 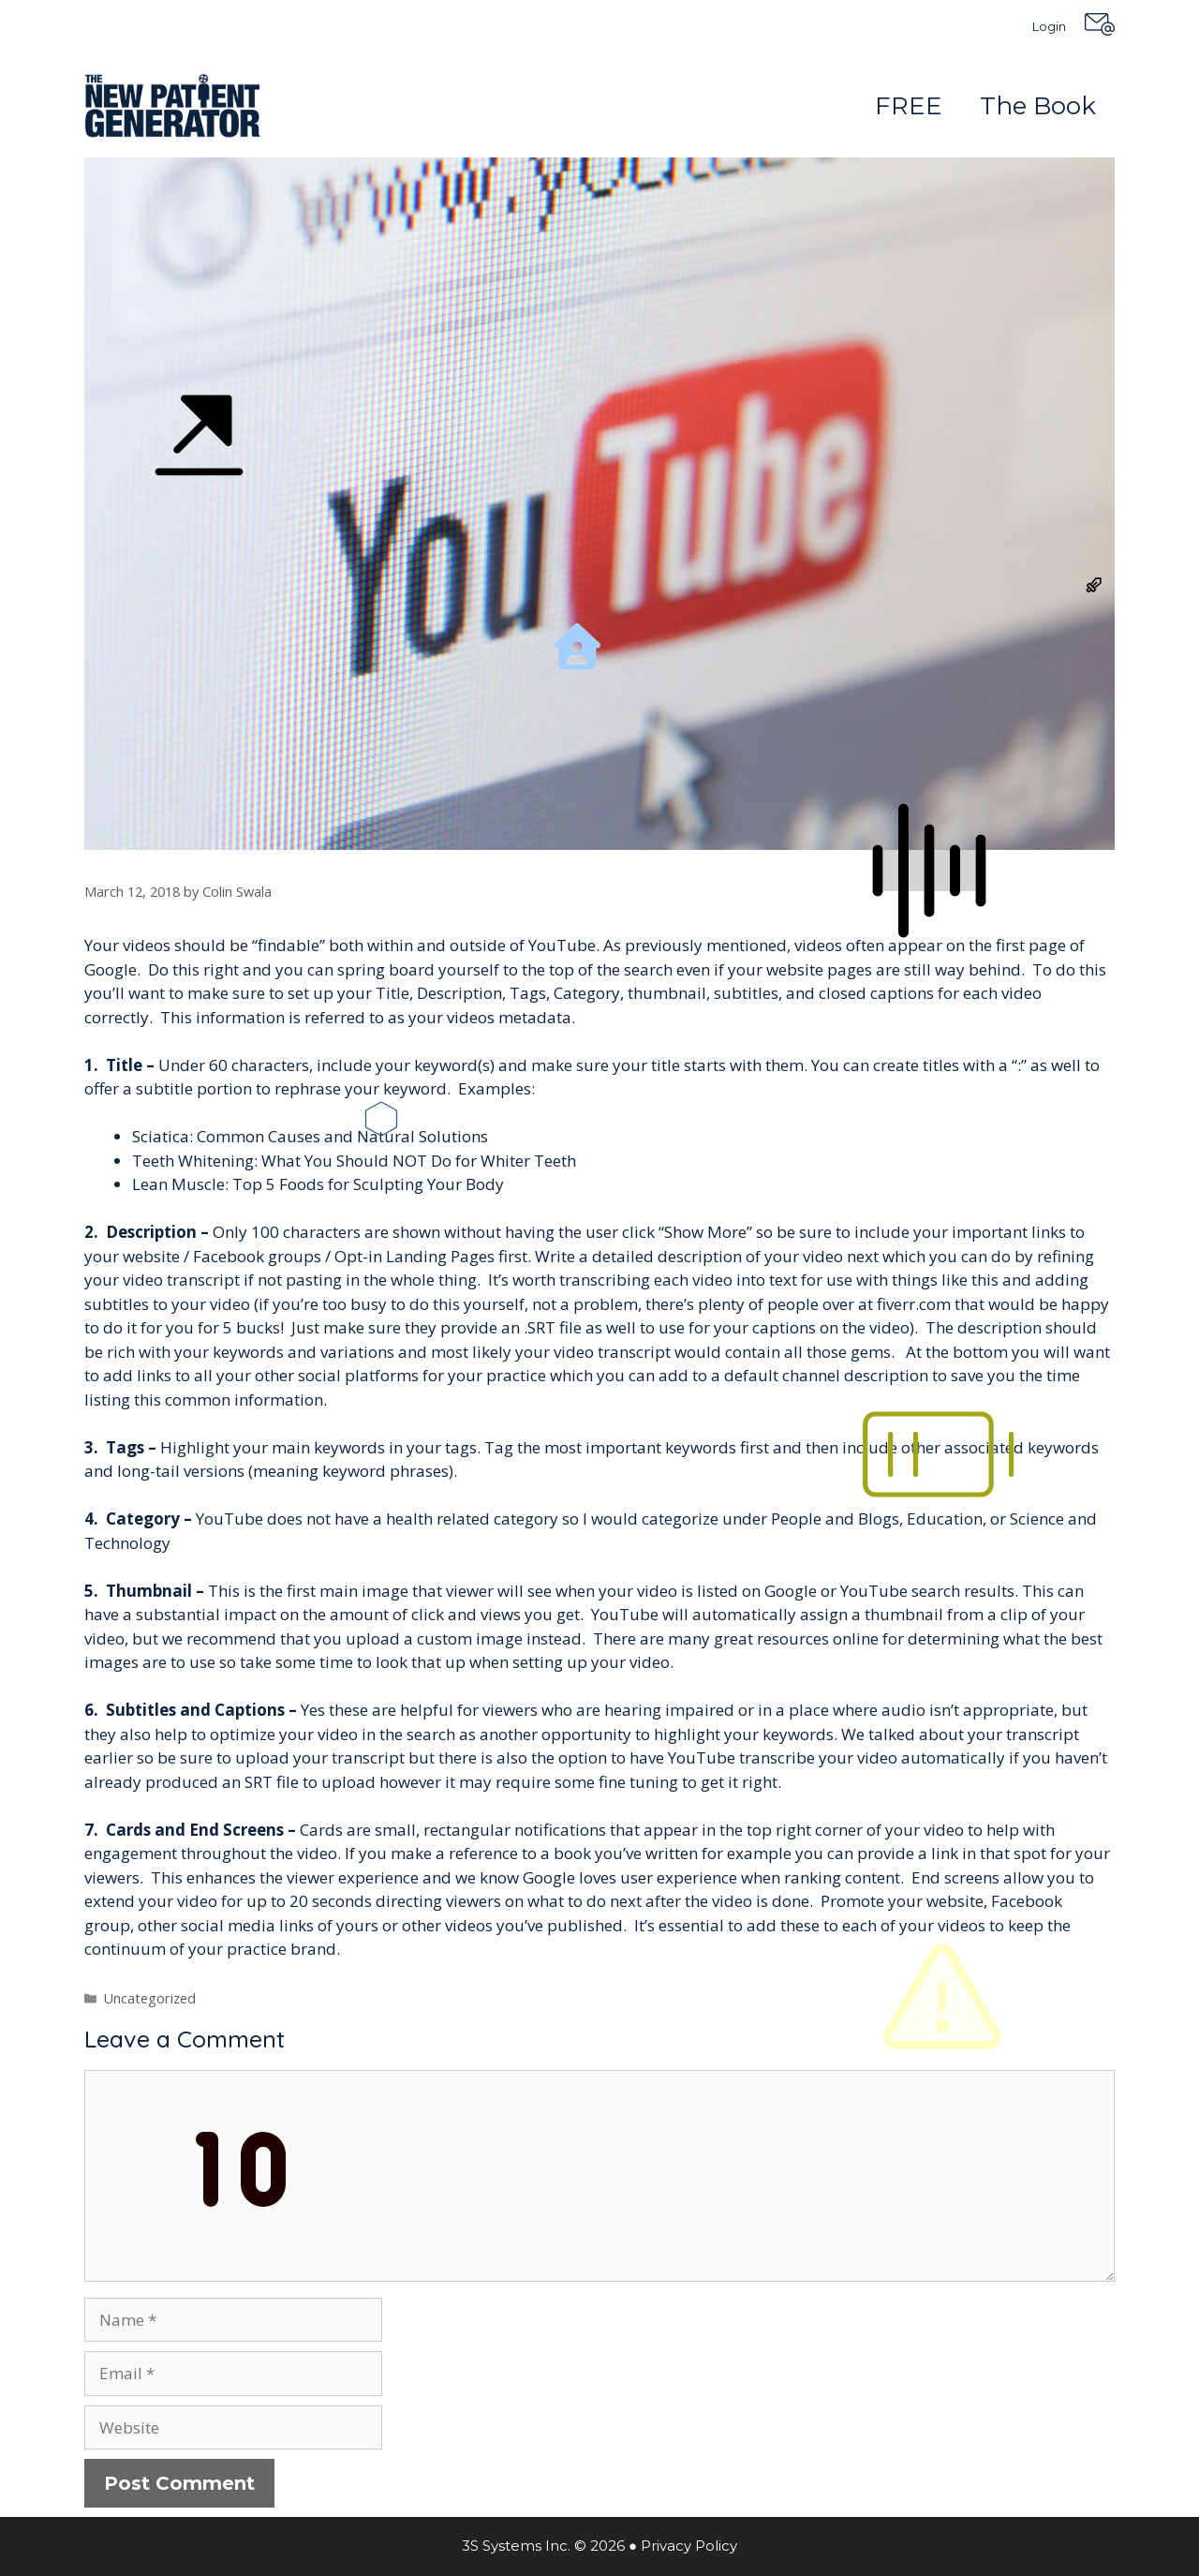 I want to click on audio or sound visualization, so click(x=929, y=871).